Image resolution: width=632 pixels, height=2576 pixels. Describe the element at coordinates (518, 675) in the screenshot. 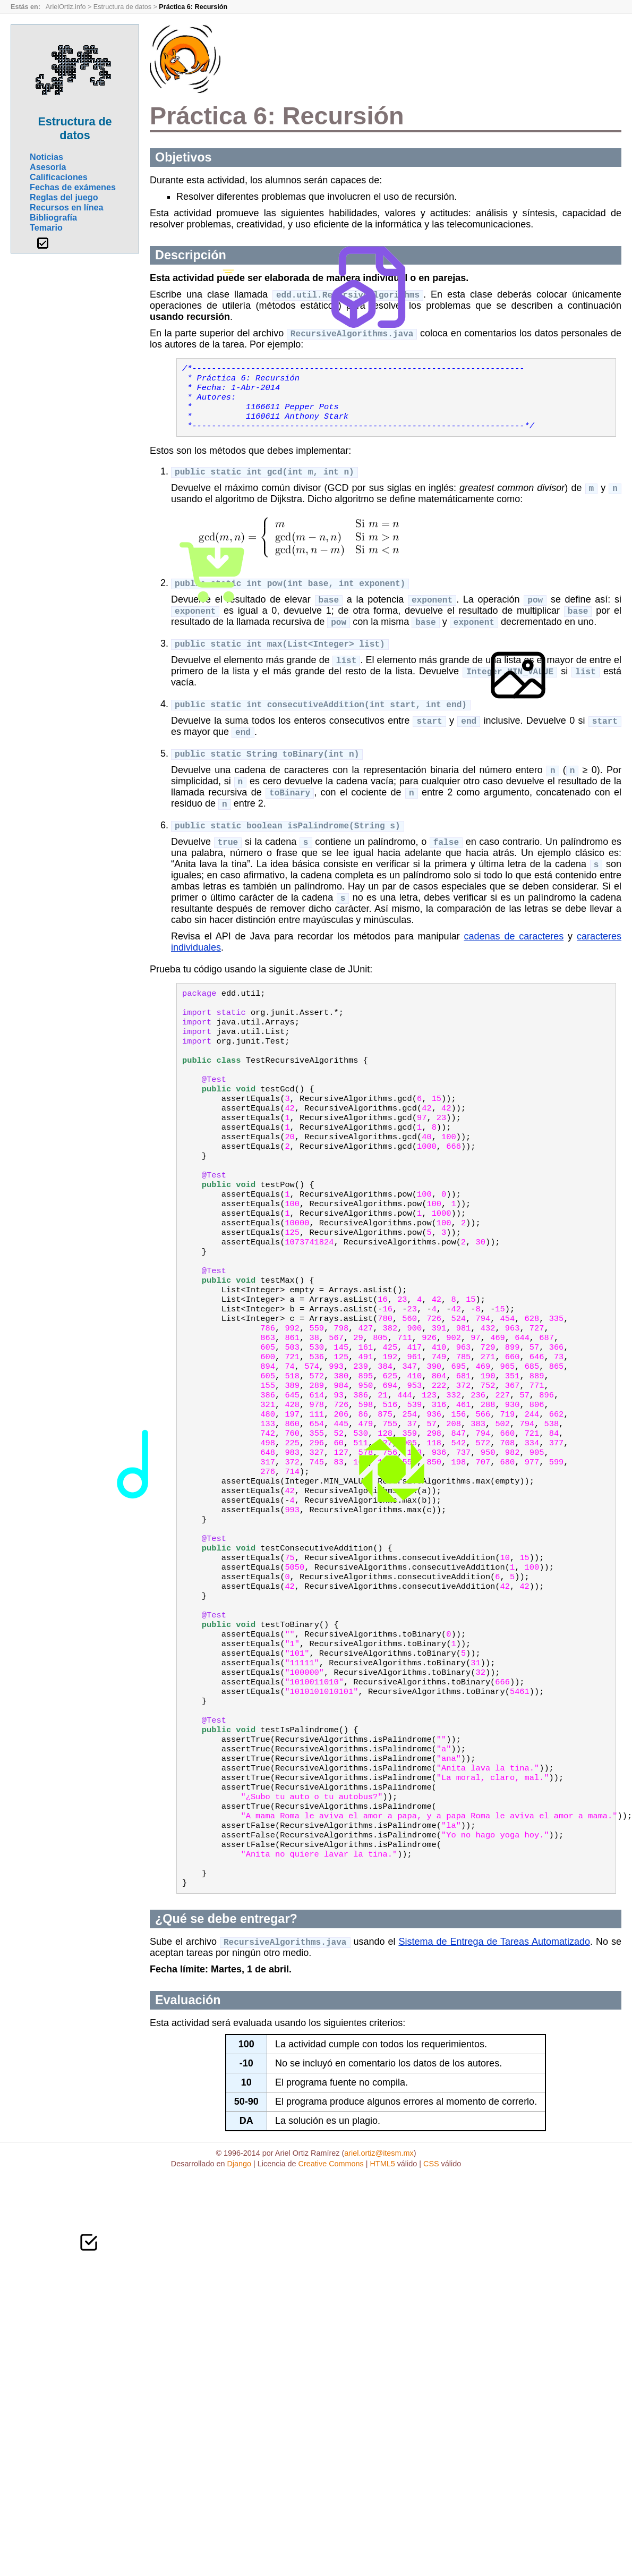

I see `view image or photo` at that location.